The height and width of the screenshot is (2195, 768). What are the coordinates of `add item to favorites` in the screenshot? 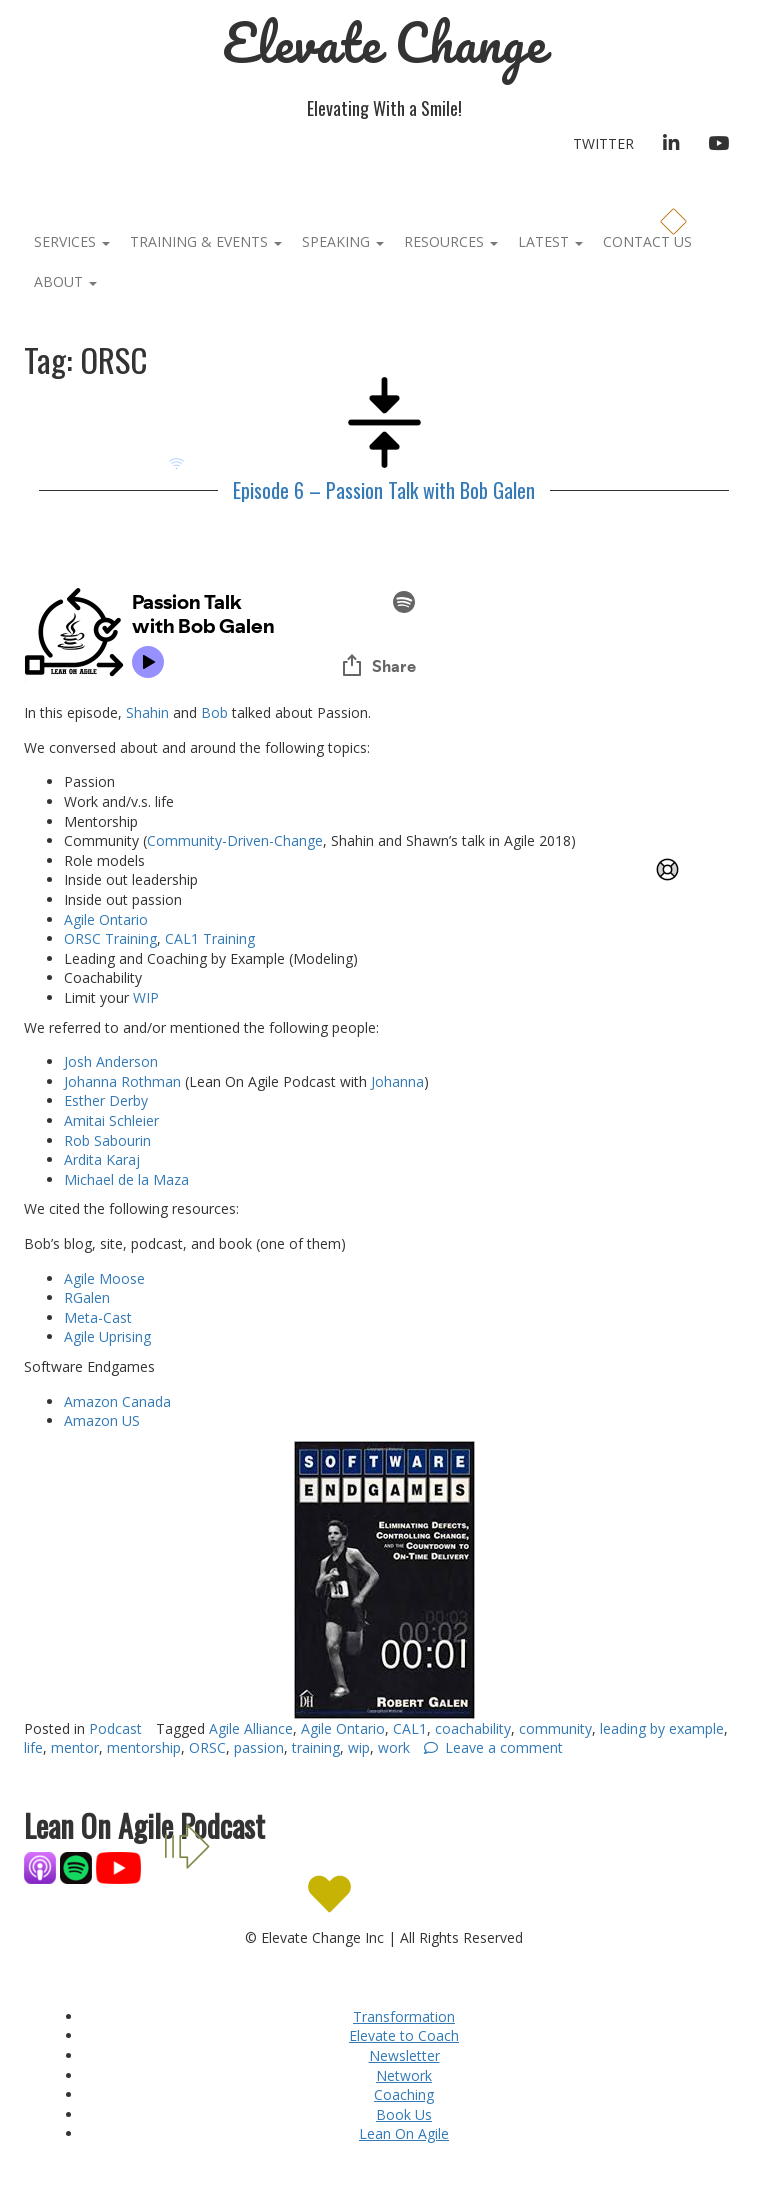 It's located at (329, 1892).